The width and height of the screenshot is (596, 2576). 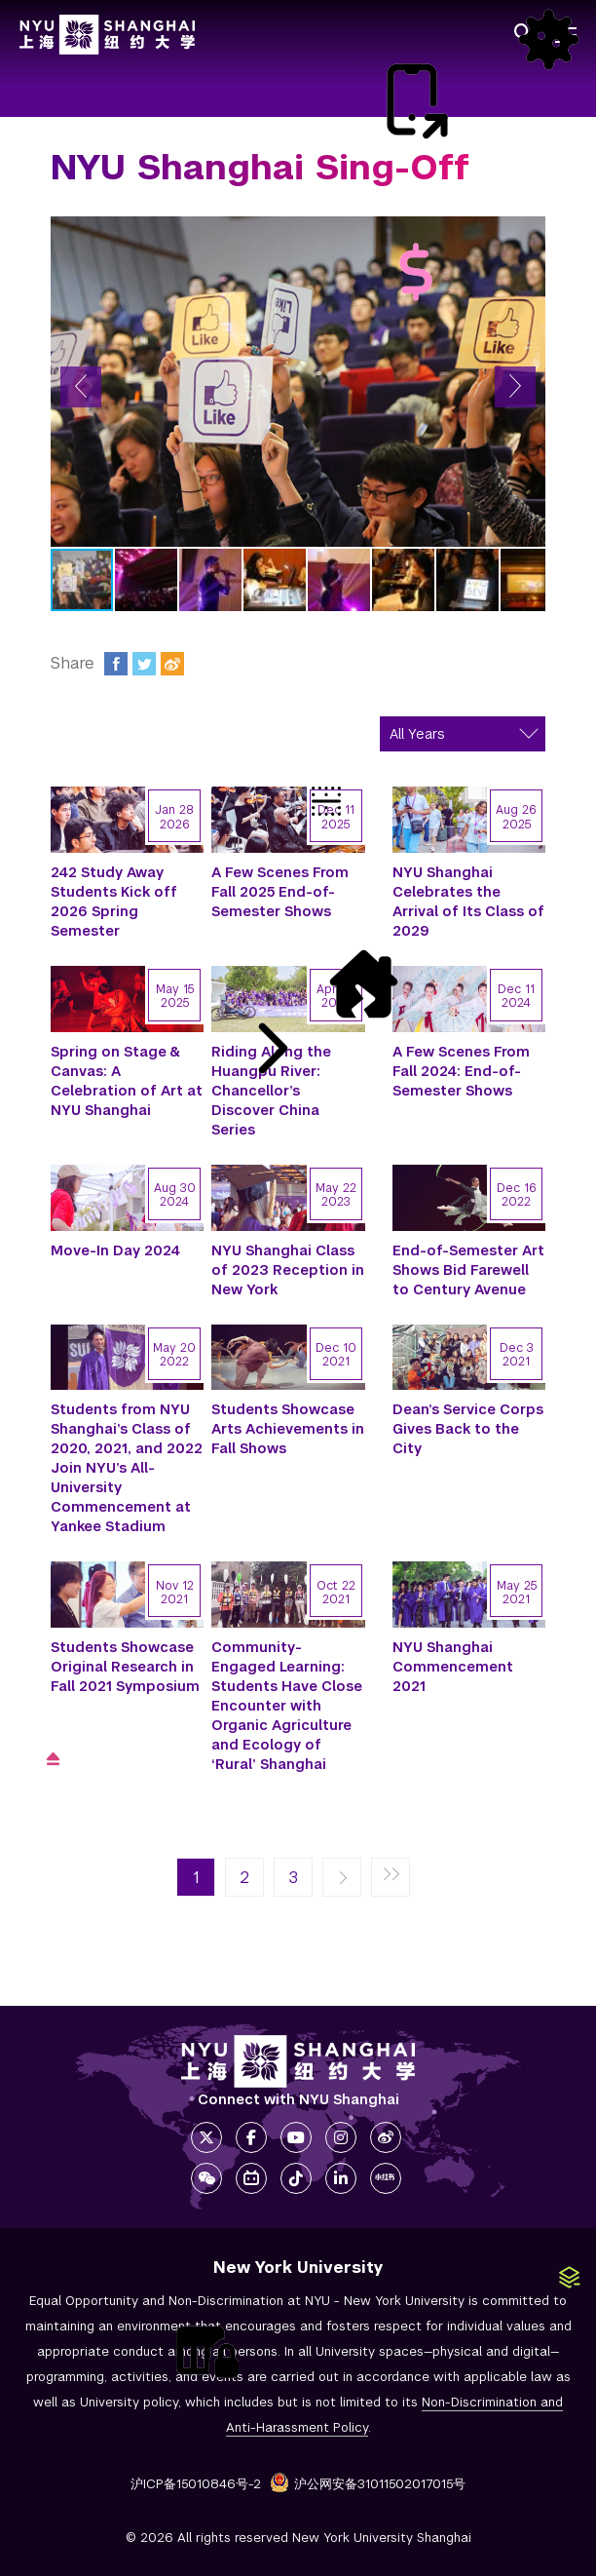 I want to click on indicates a virus or malware threat detected, so click(x=548, y=39).